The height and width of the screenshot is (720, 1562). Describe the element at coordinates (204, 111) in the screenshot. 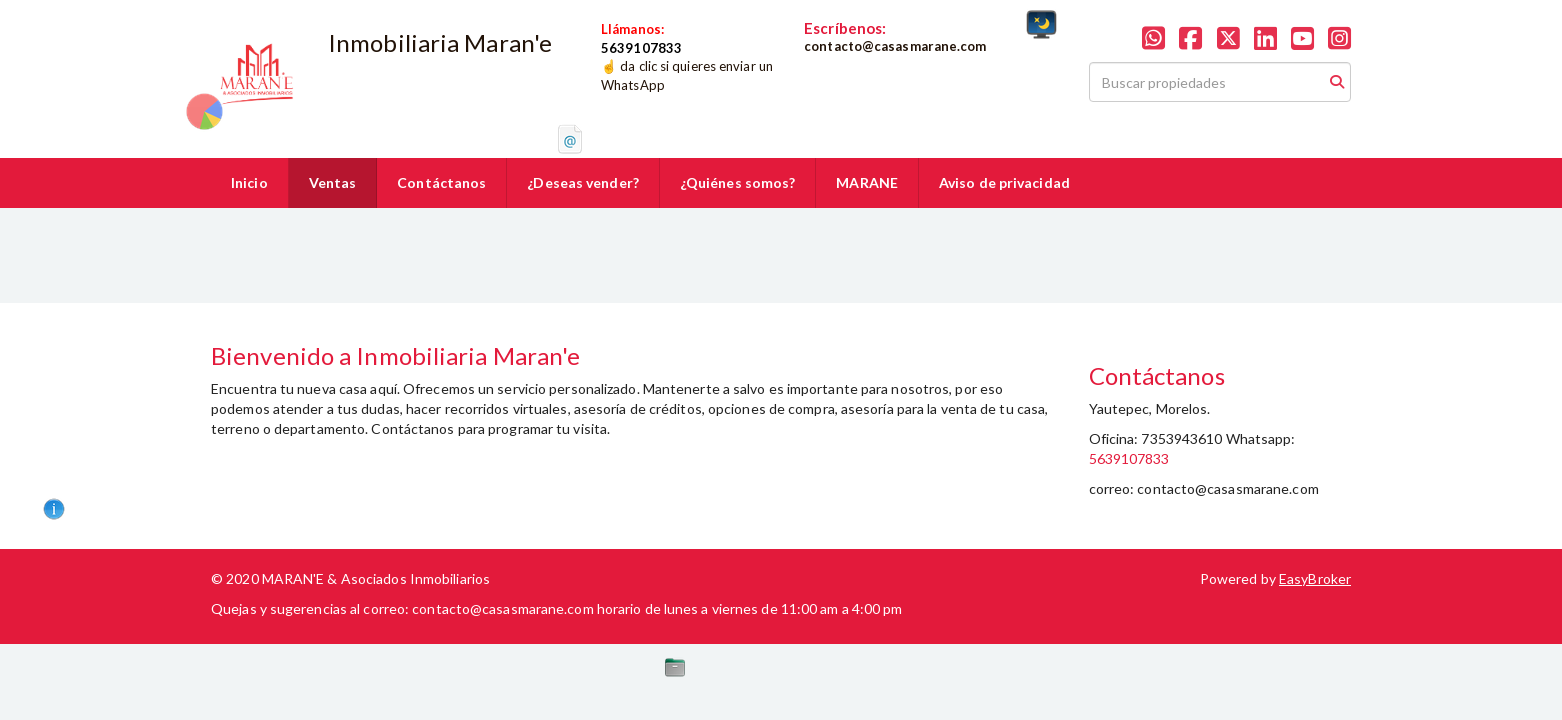

I see `open disk usage analyzer` at that location.